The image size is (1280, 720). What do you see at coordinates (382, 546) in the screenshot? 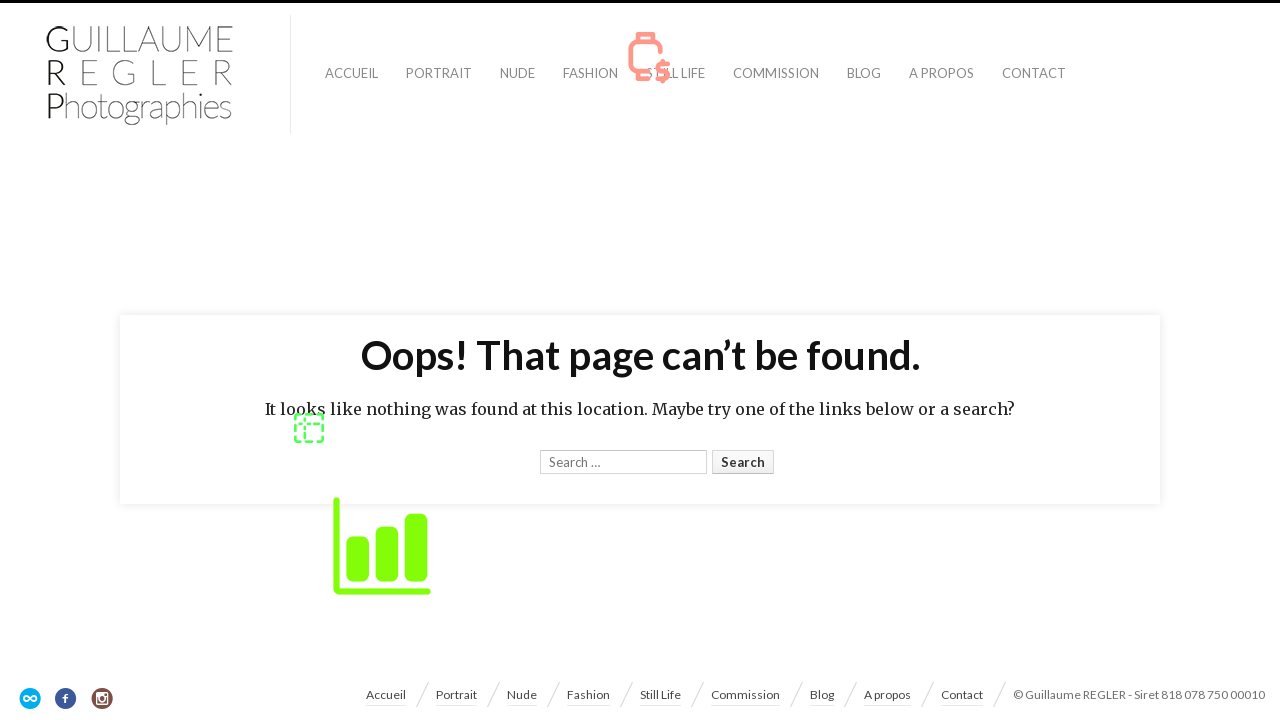
I see `view analytics or statistics` at bounding box center [382, 546].